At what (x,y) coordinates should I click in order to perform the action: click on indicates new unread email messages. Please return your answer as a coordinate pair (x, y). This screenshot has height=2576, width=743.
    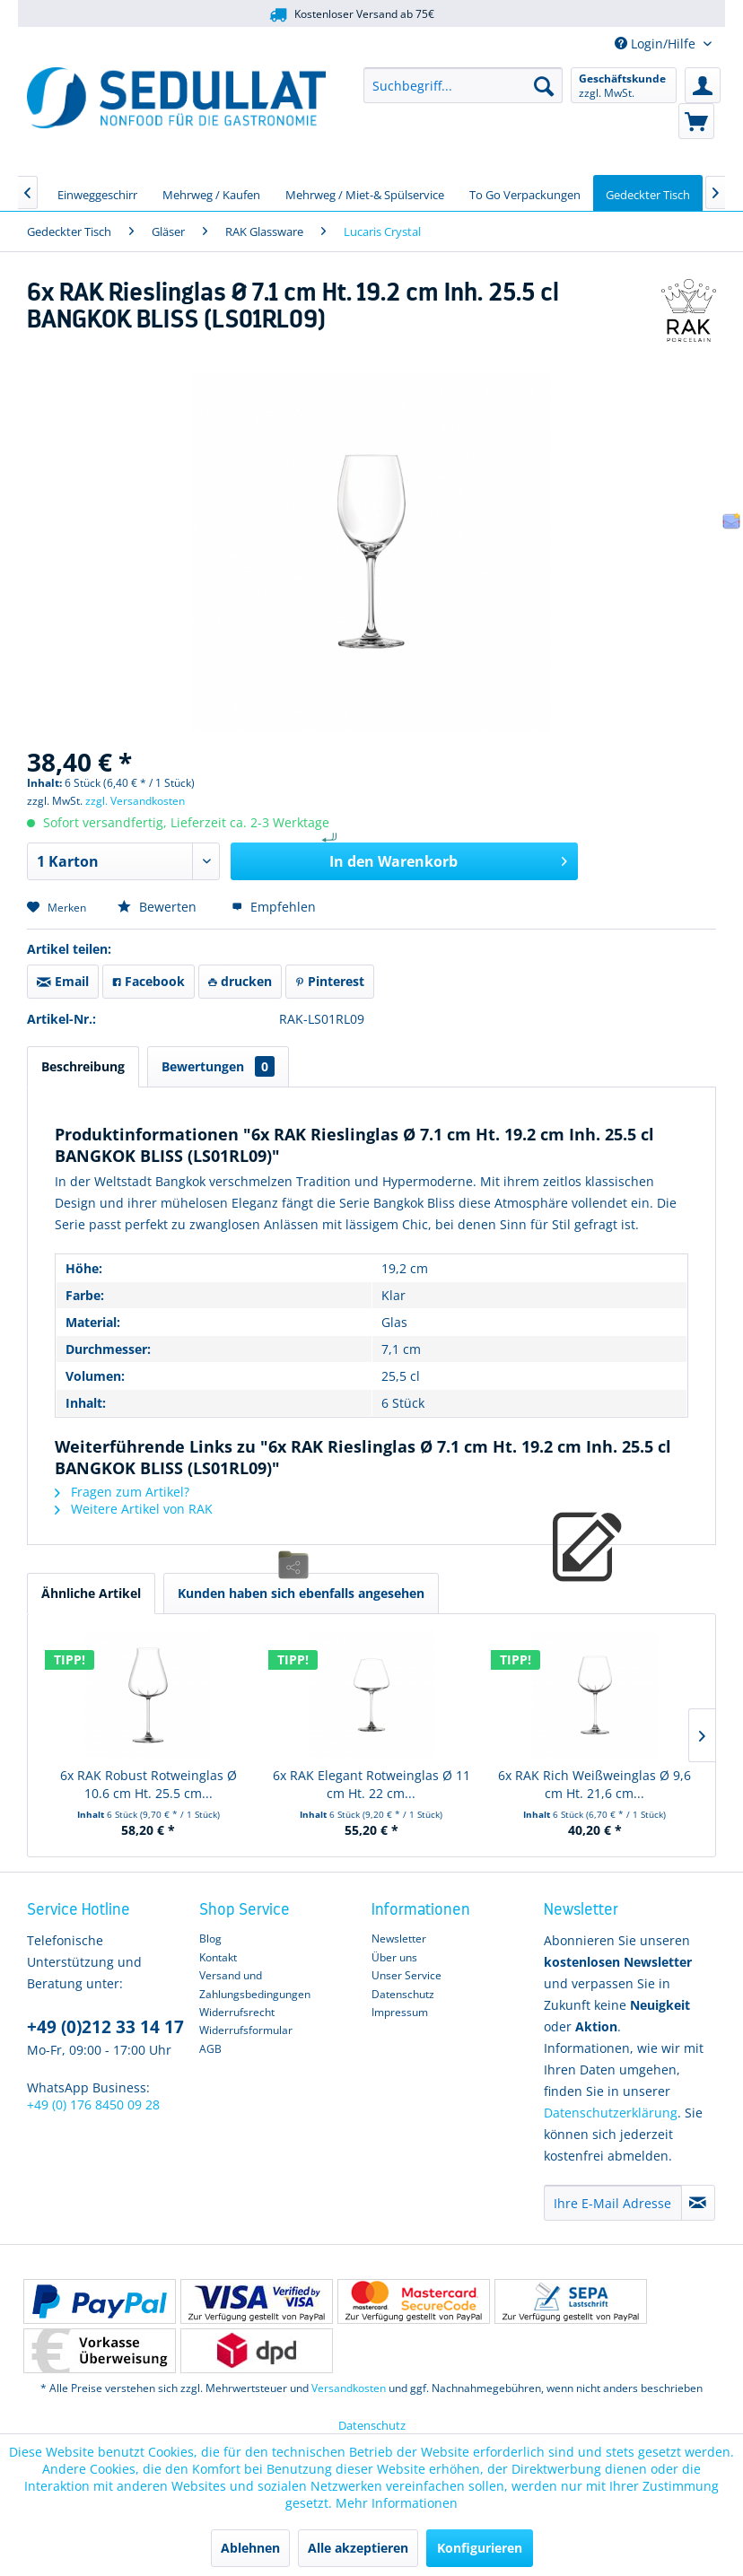
    Looking at the image, I should click on (731, 521).